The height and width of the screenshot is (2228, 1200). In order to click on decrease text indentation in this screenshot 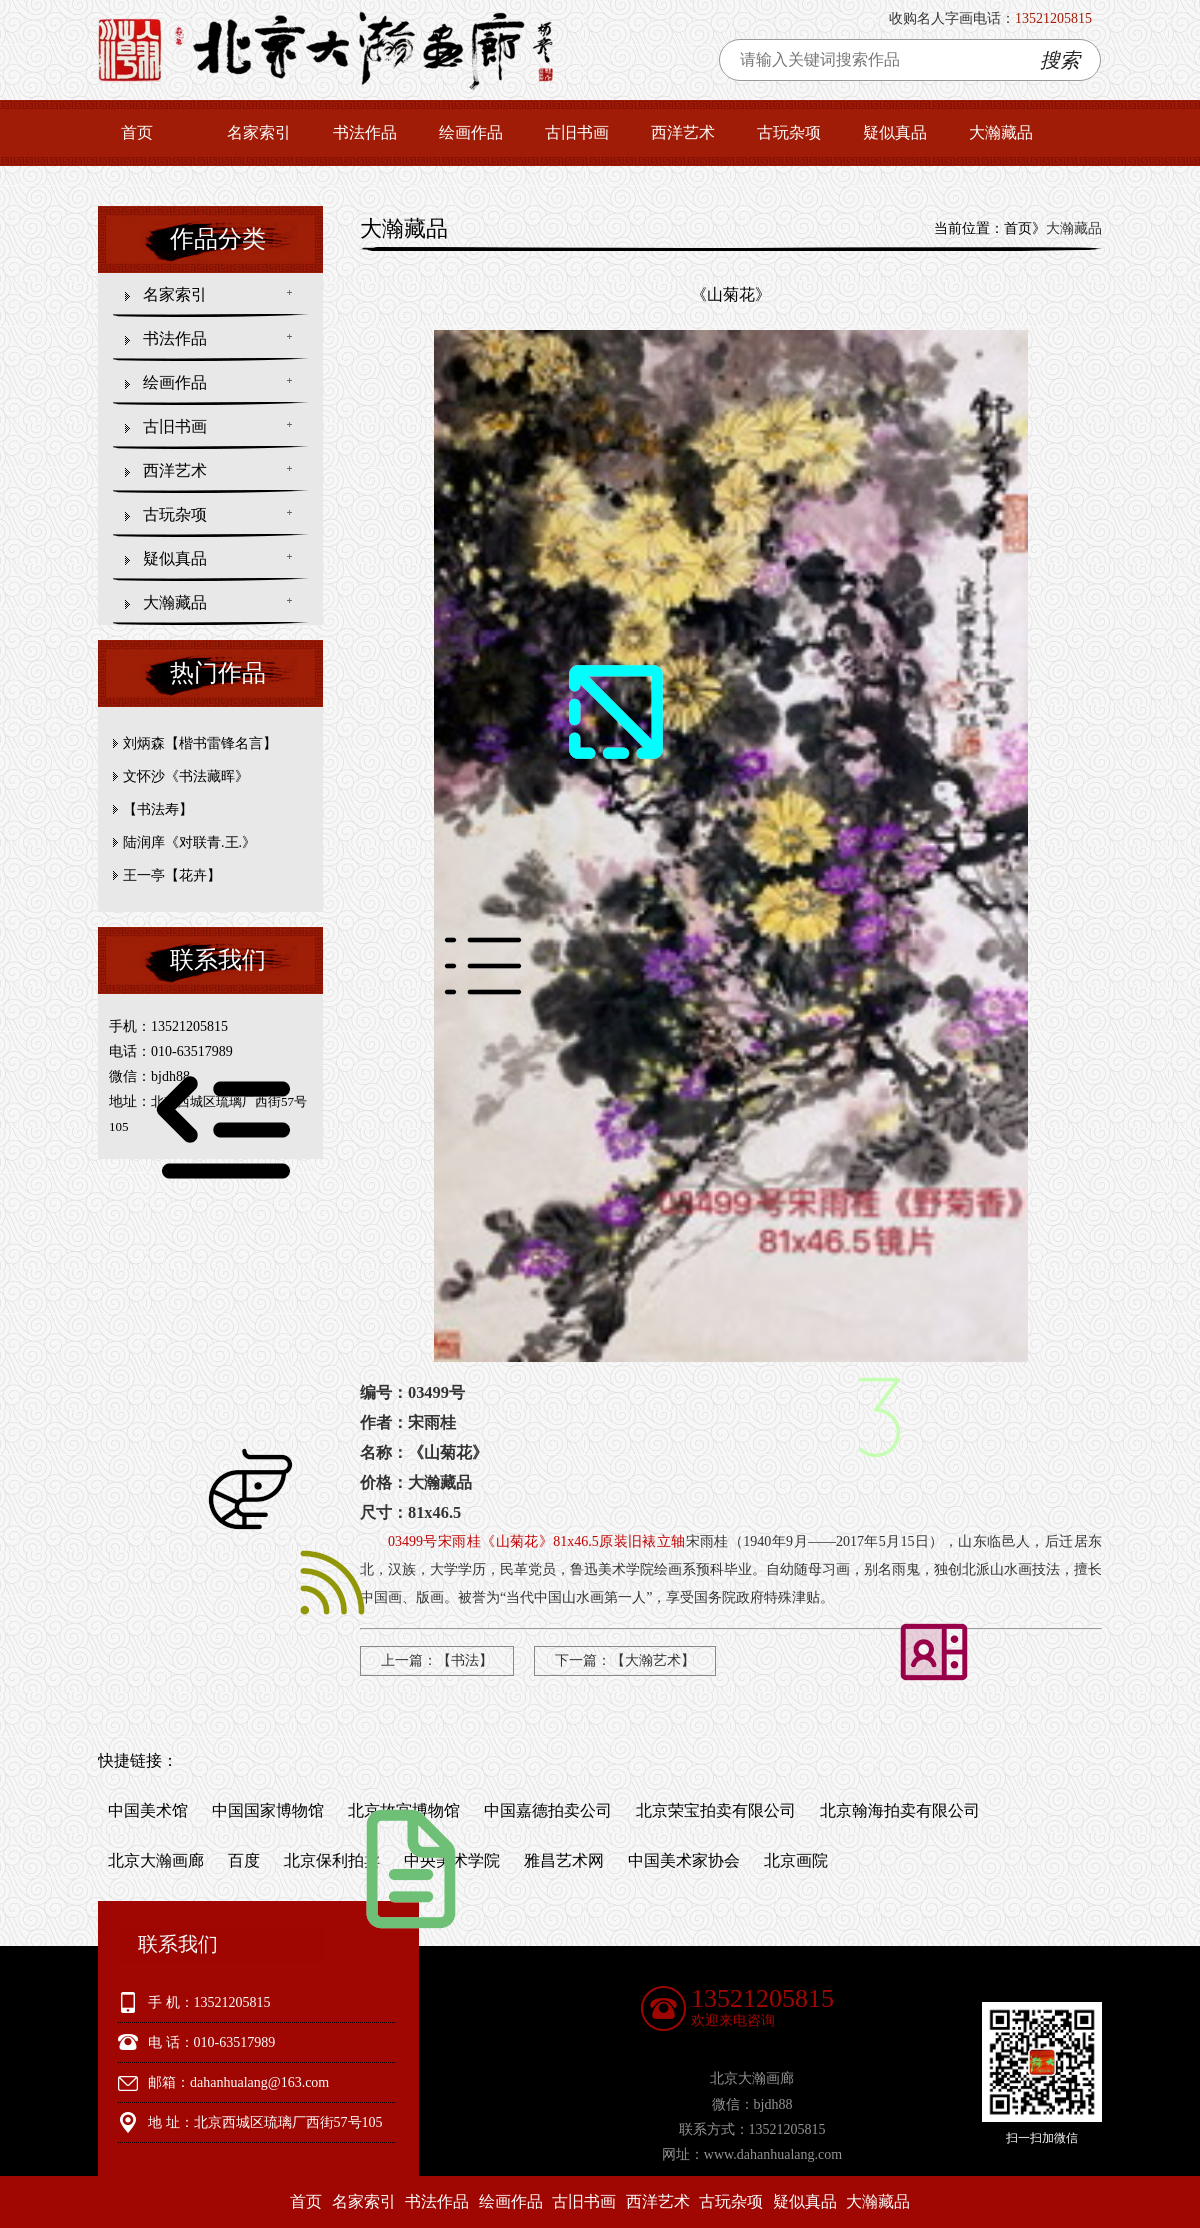, I will do `click(226, 1130)`.